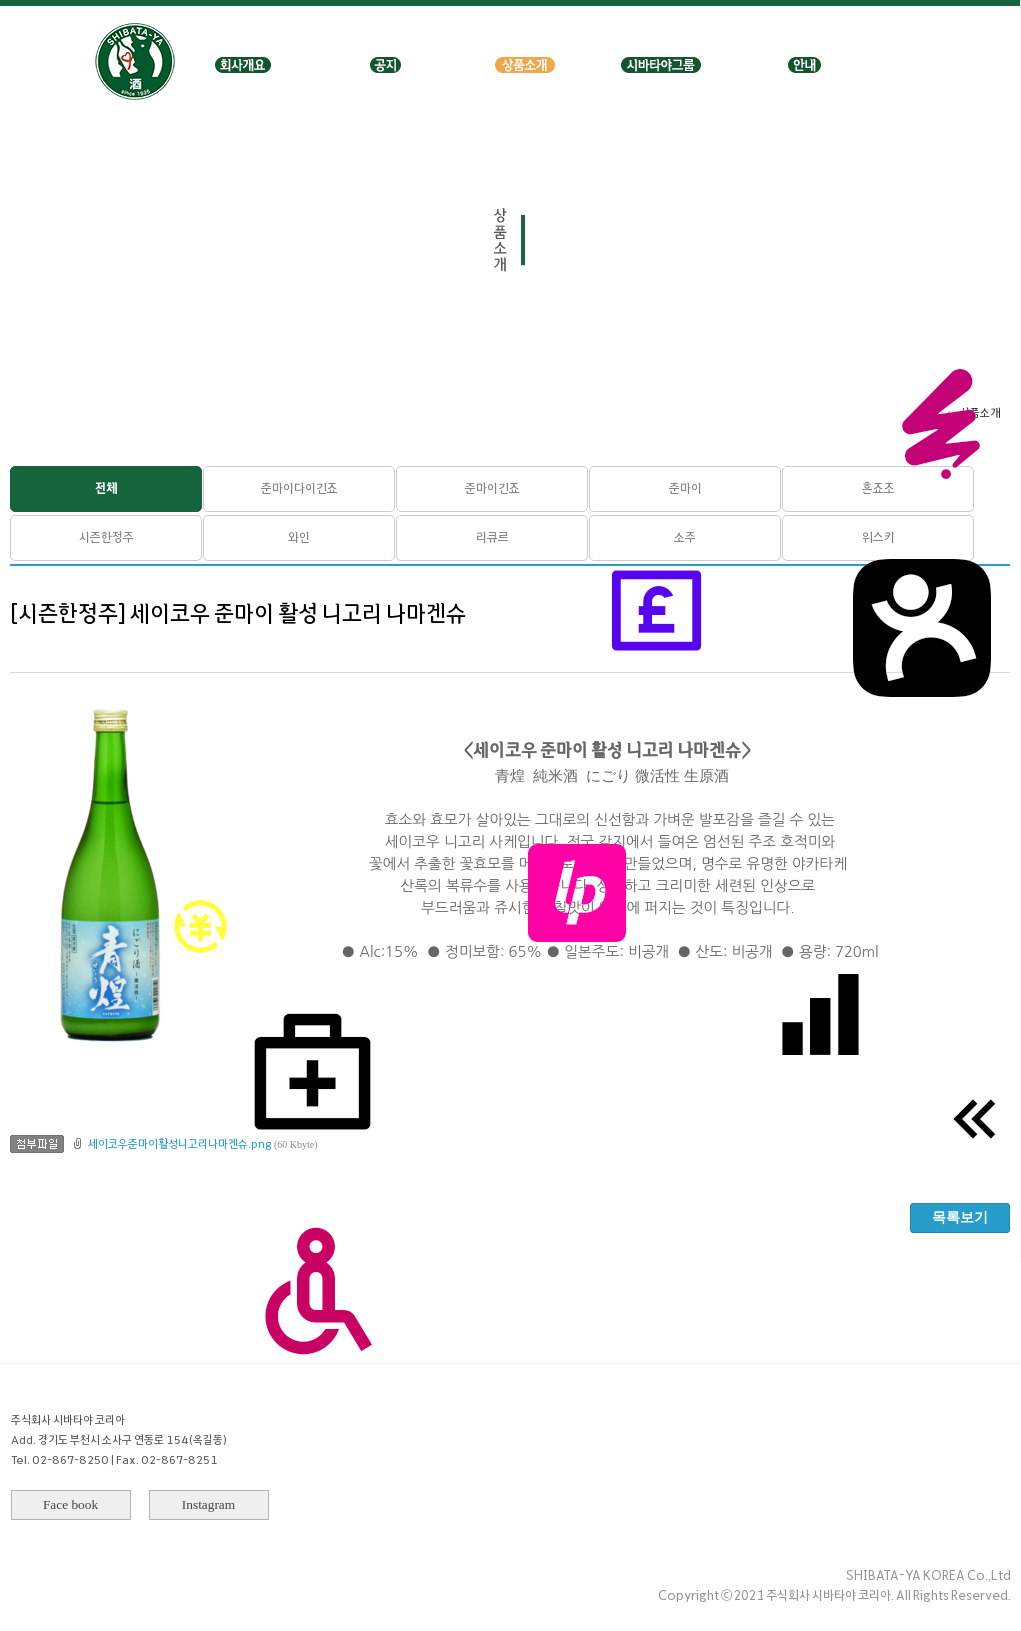 Image resolution: width=1021 pixels, height=1631 pixels. What do you see at coordinates (656, 610) in the screenshot?
I see `view balance in british pounds` at bounding box center [656, 610].